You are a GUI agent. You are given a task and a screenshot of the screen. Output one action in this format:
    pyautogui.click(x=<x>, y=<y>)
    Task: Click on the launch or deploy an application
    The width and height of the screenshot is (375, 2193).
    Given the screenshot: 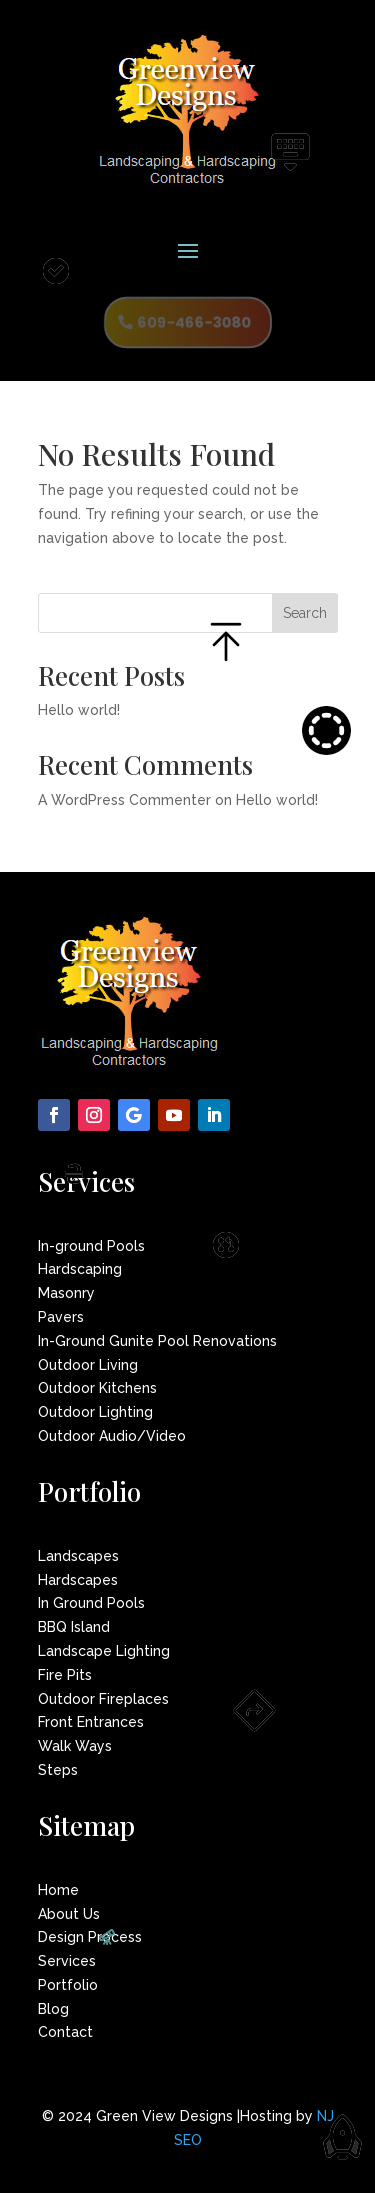 What is the action you would take?
    pyautogui.click(x=342, y=2138)
    